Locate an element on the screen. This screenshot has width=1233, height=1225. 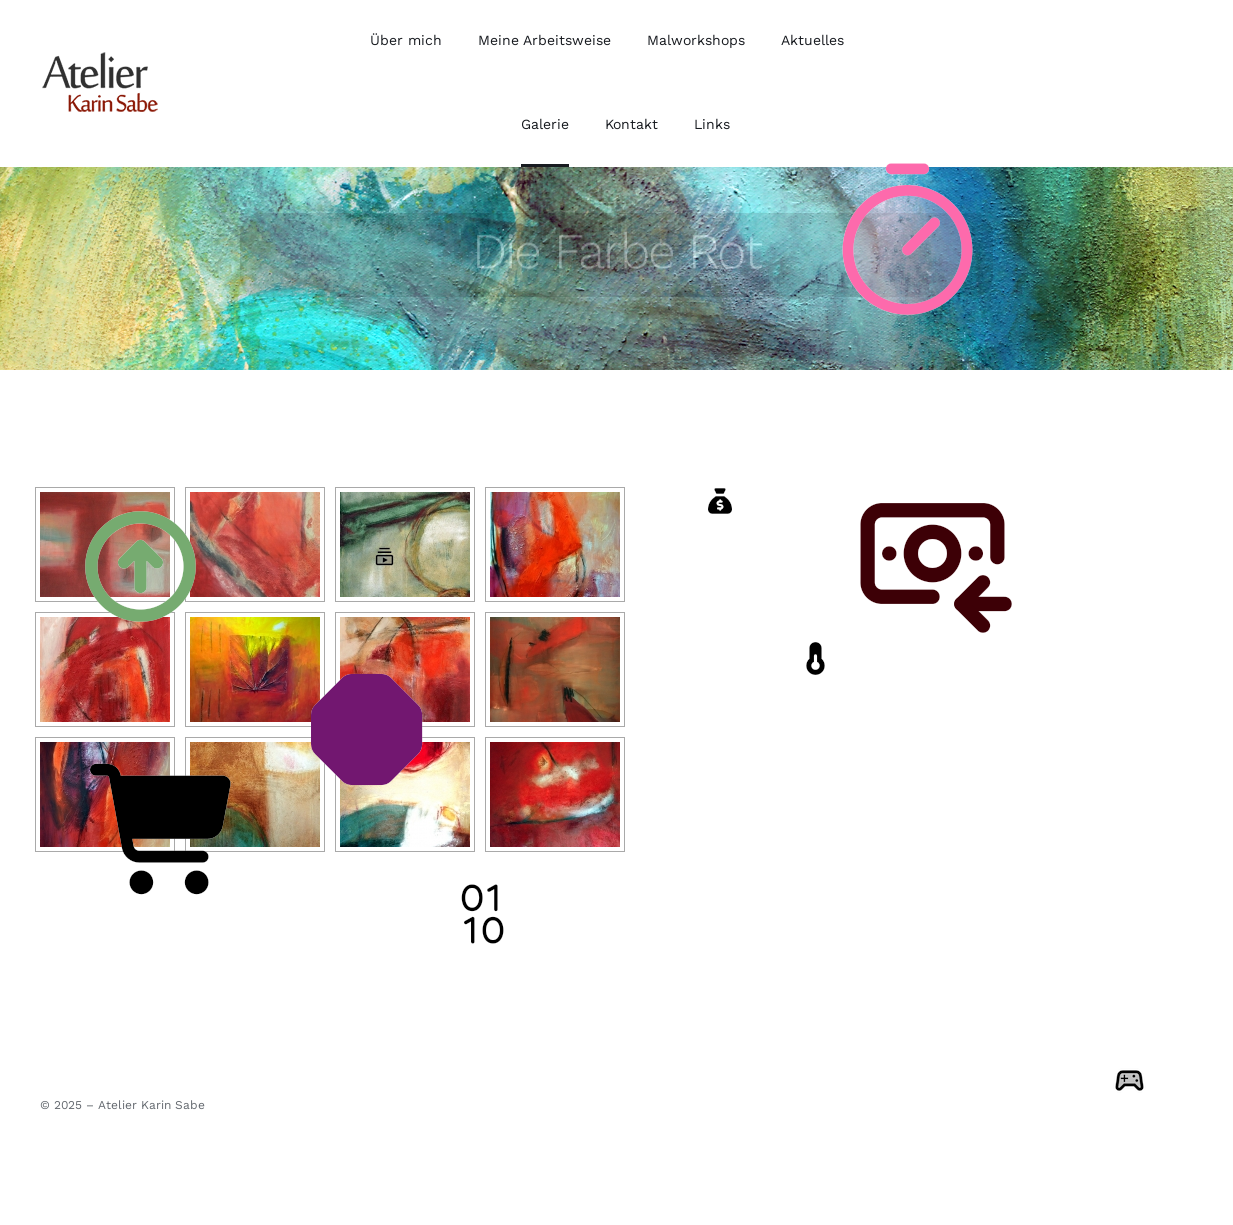
view your shopping cart is located at coordinates (169, 831).